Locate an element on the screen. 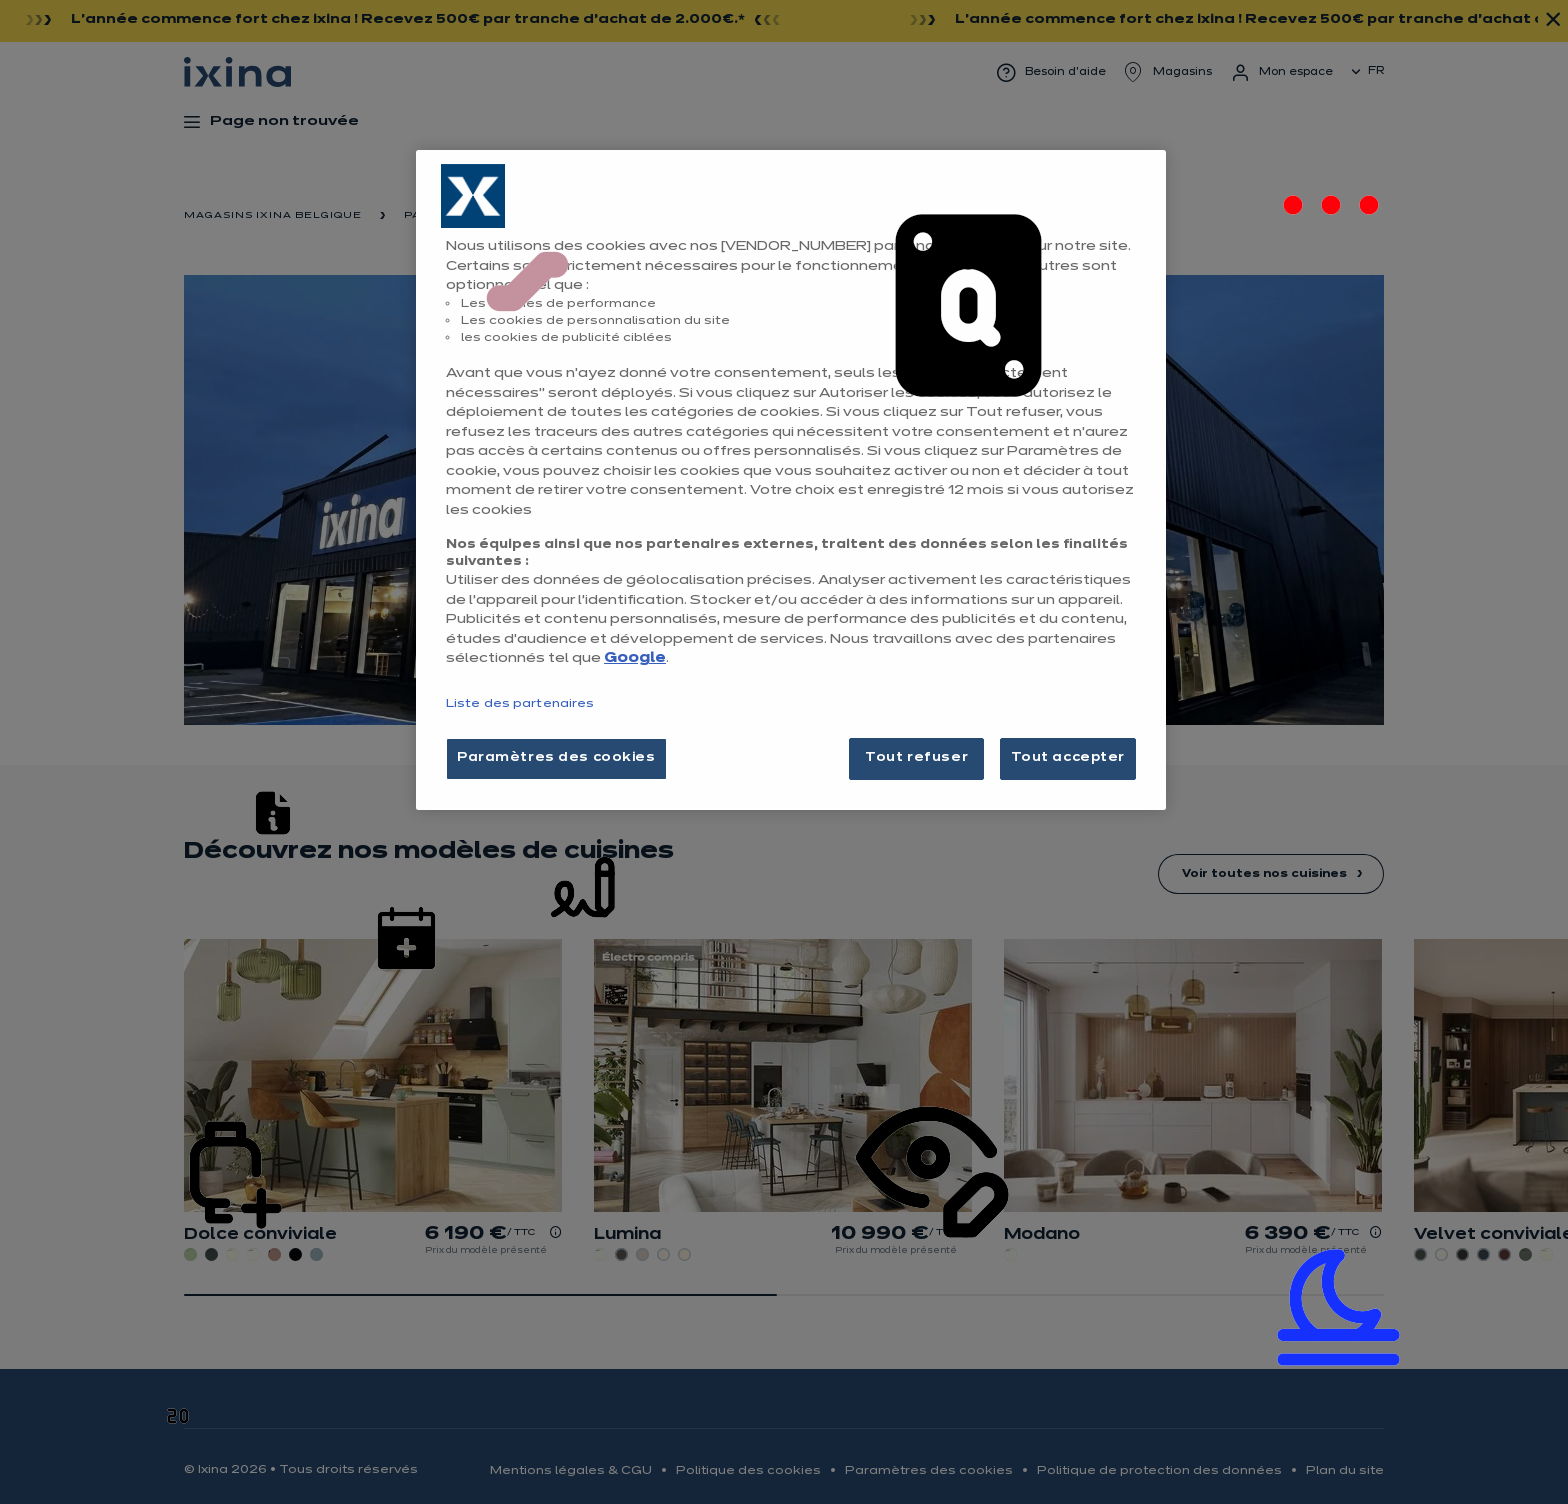  add a new smartwatch device is located at coordinates (225, 1172).